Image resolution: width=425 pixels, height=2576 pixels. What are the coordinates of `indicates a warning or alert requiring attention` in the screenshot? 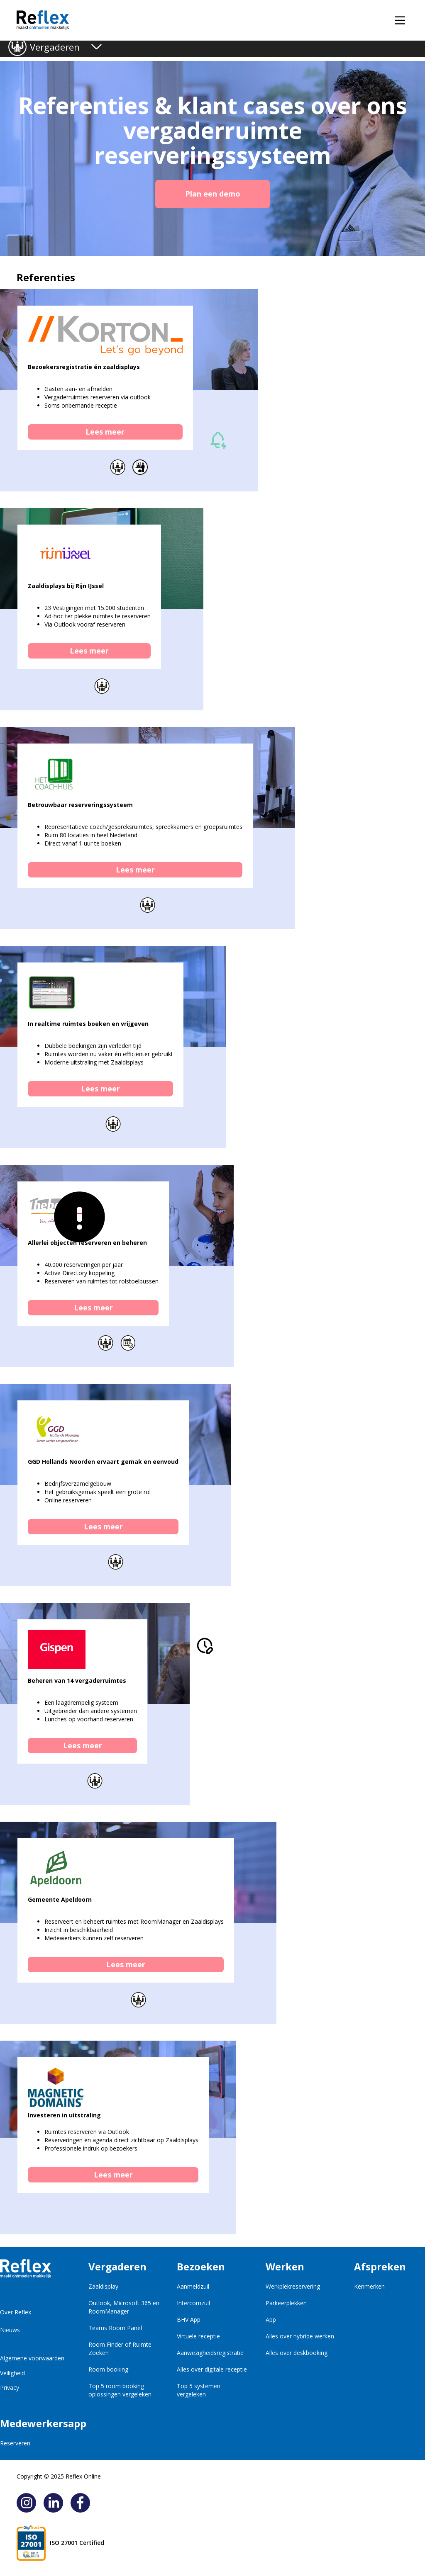 It's located at (79, 1217).